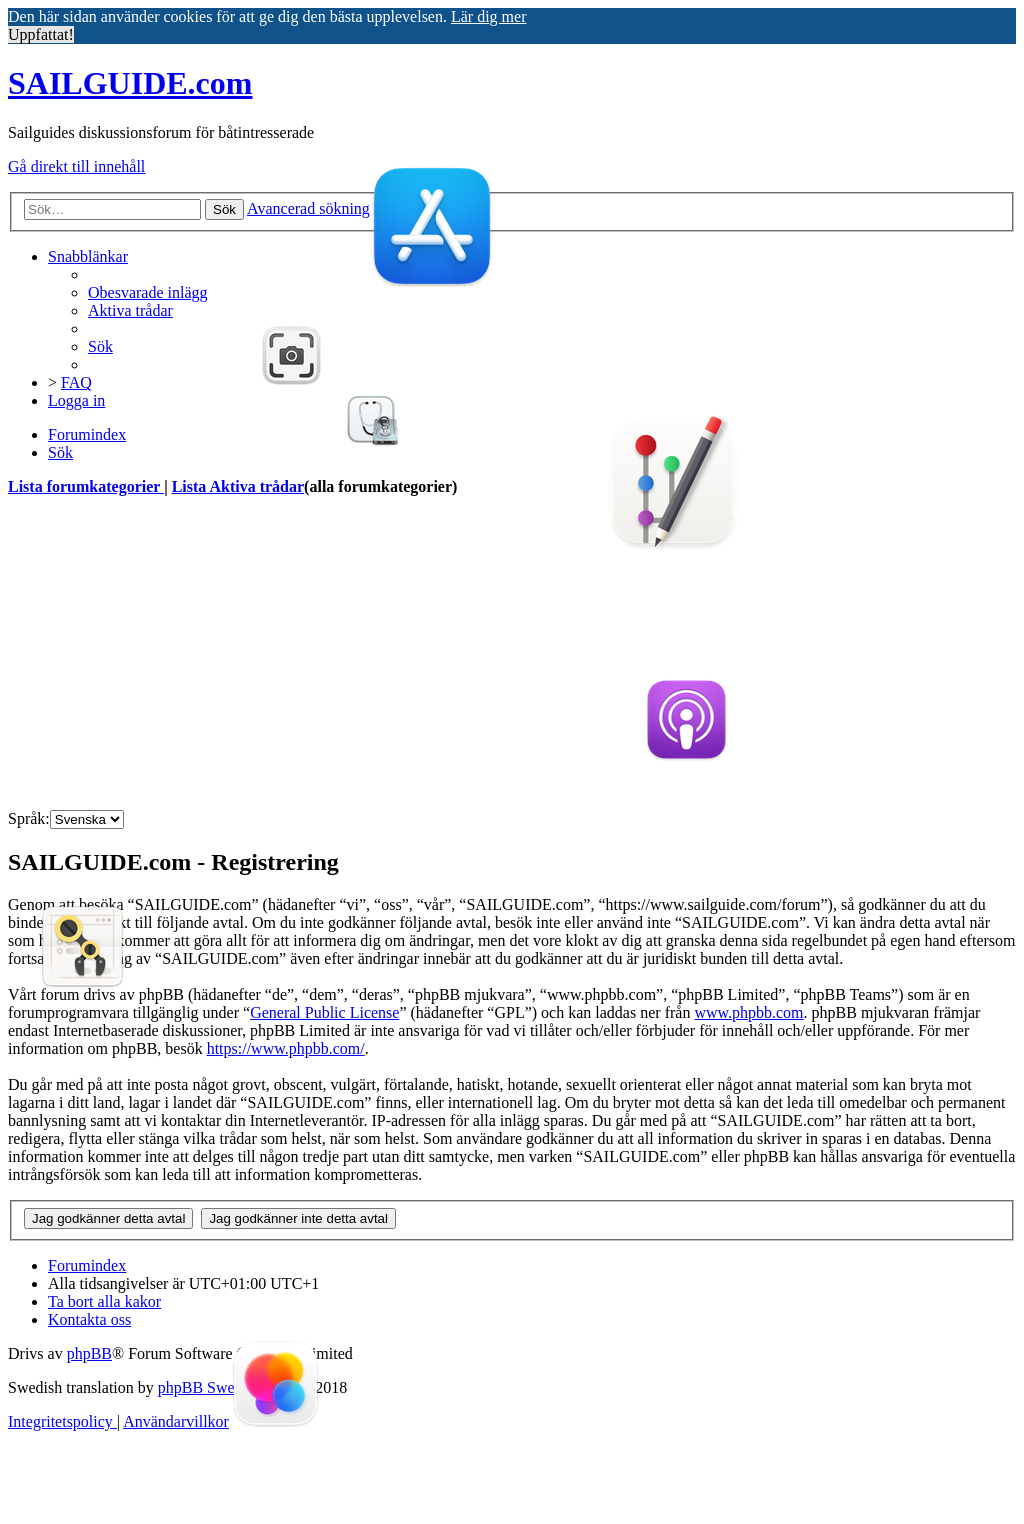 This screenshot has height=1524, width=1024. I want to click on open GNOME Builder development environment, so click(82, 946).